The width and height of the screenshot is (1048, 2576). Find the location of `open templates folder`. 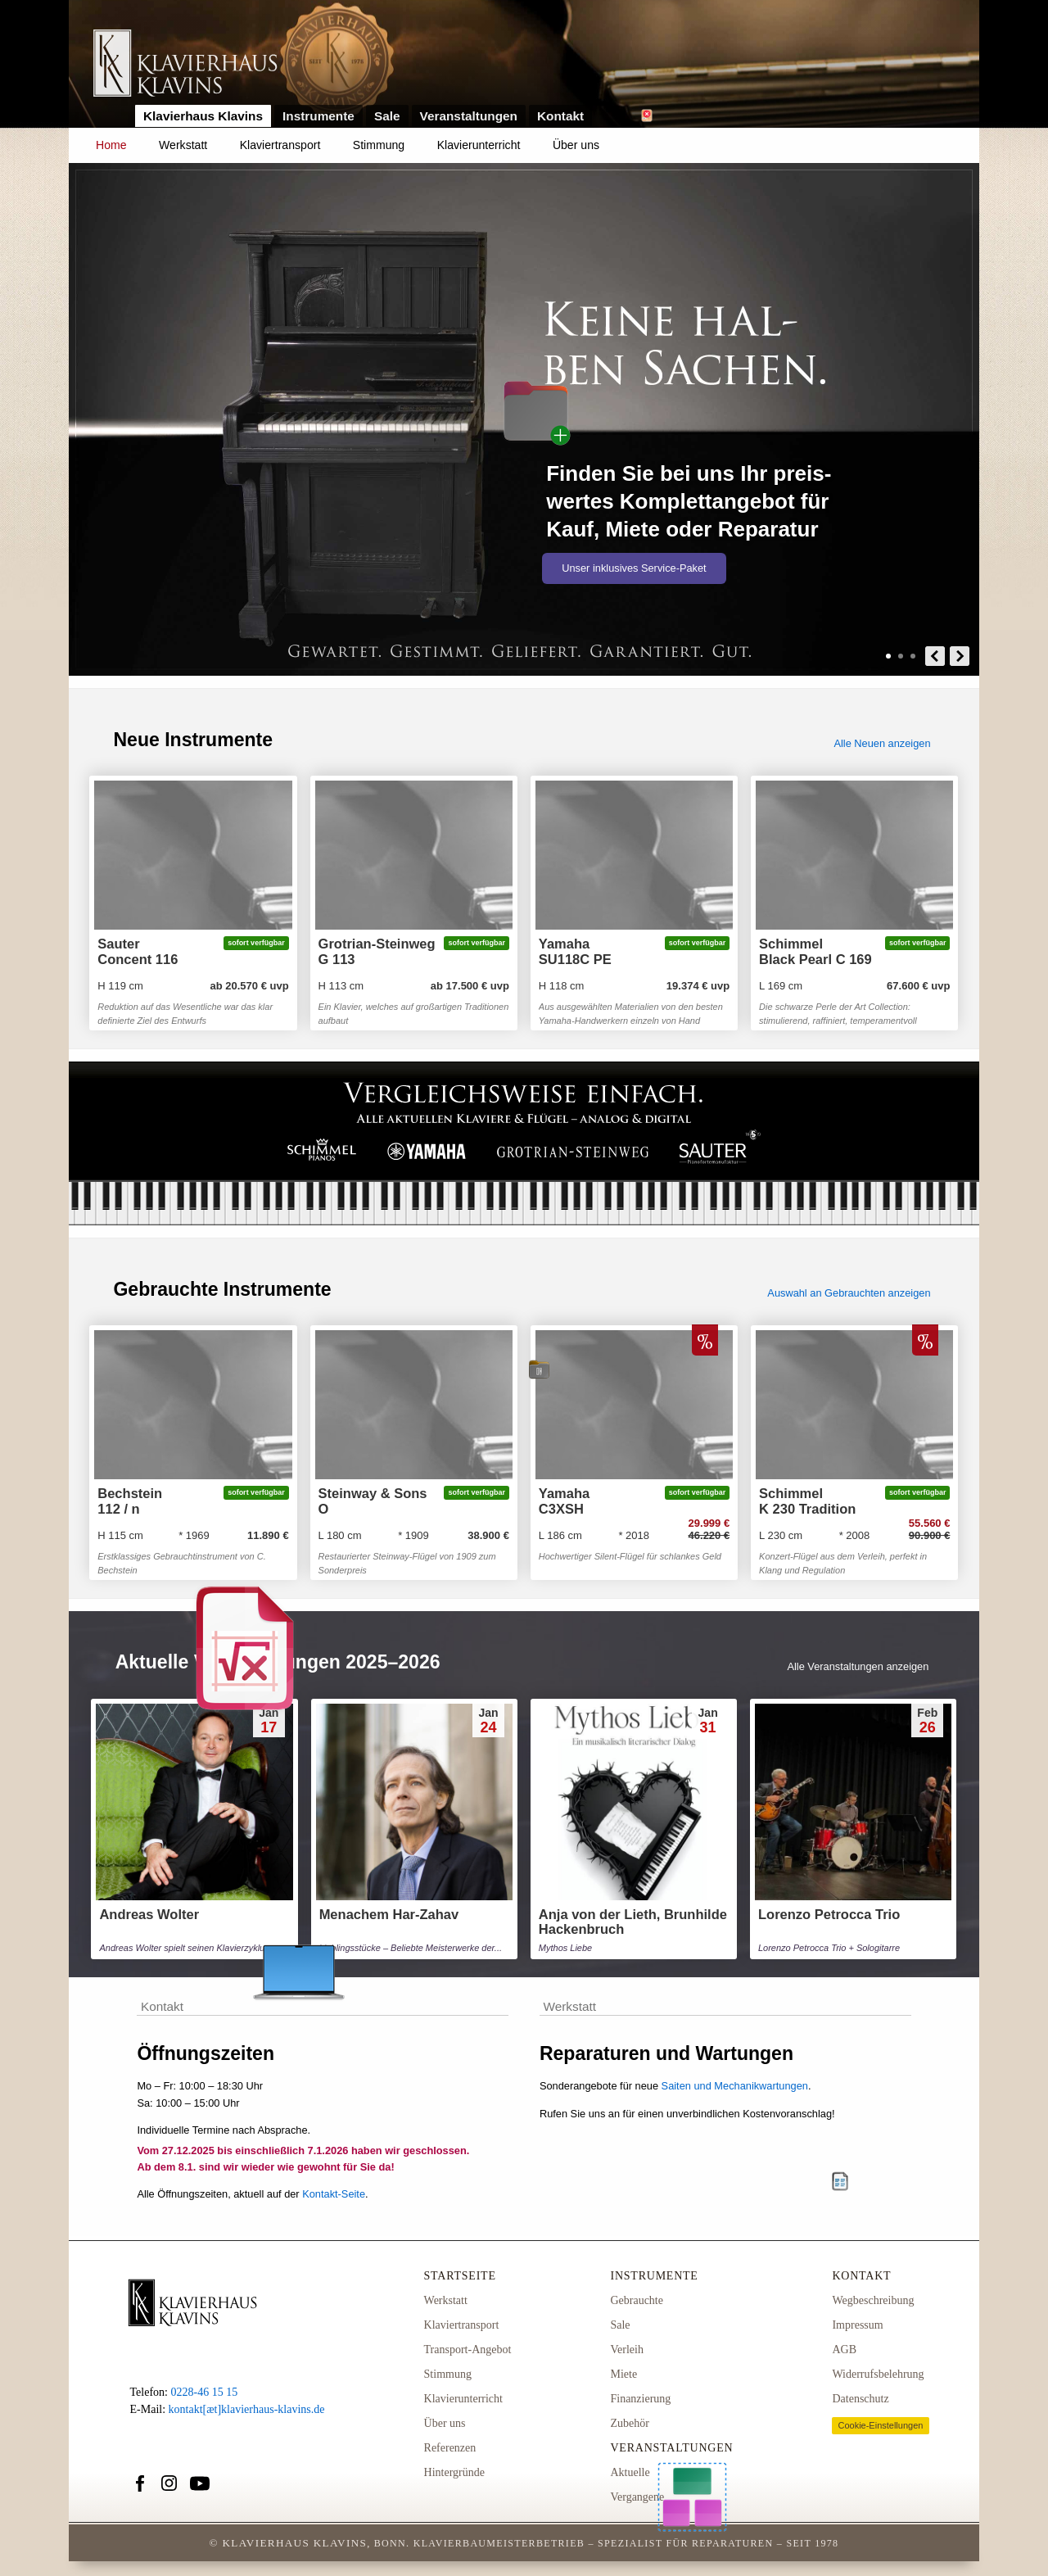

open templates folder is located at coordinates (539, 1369).